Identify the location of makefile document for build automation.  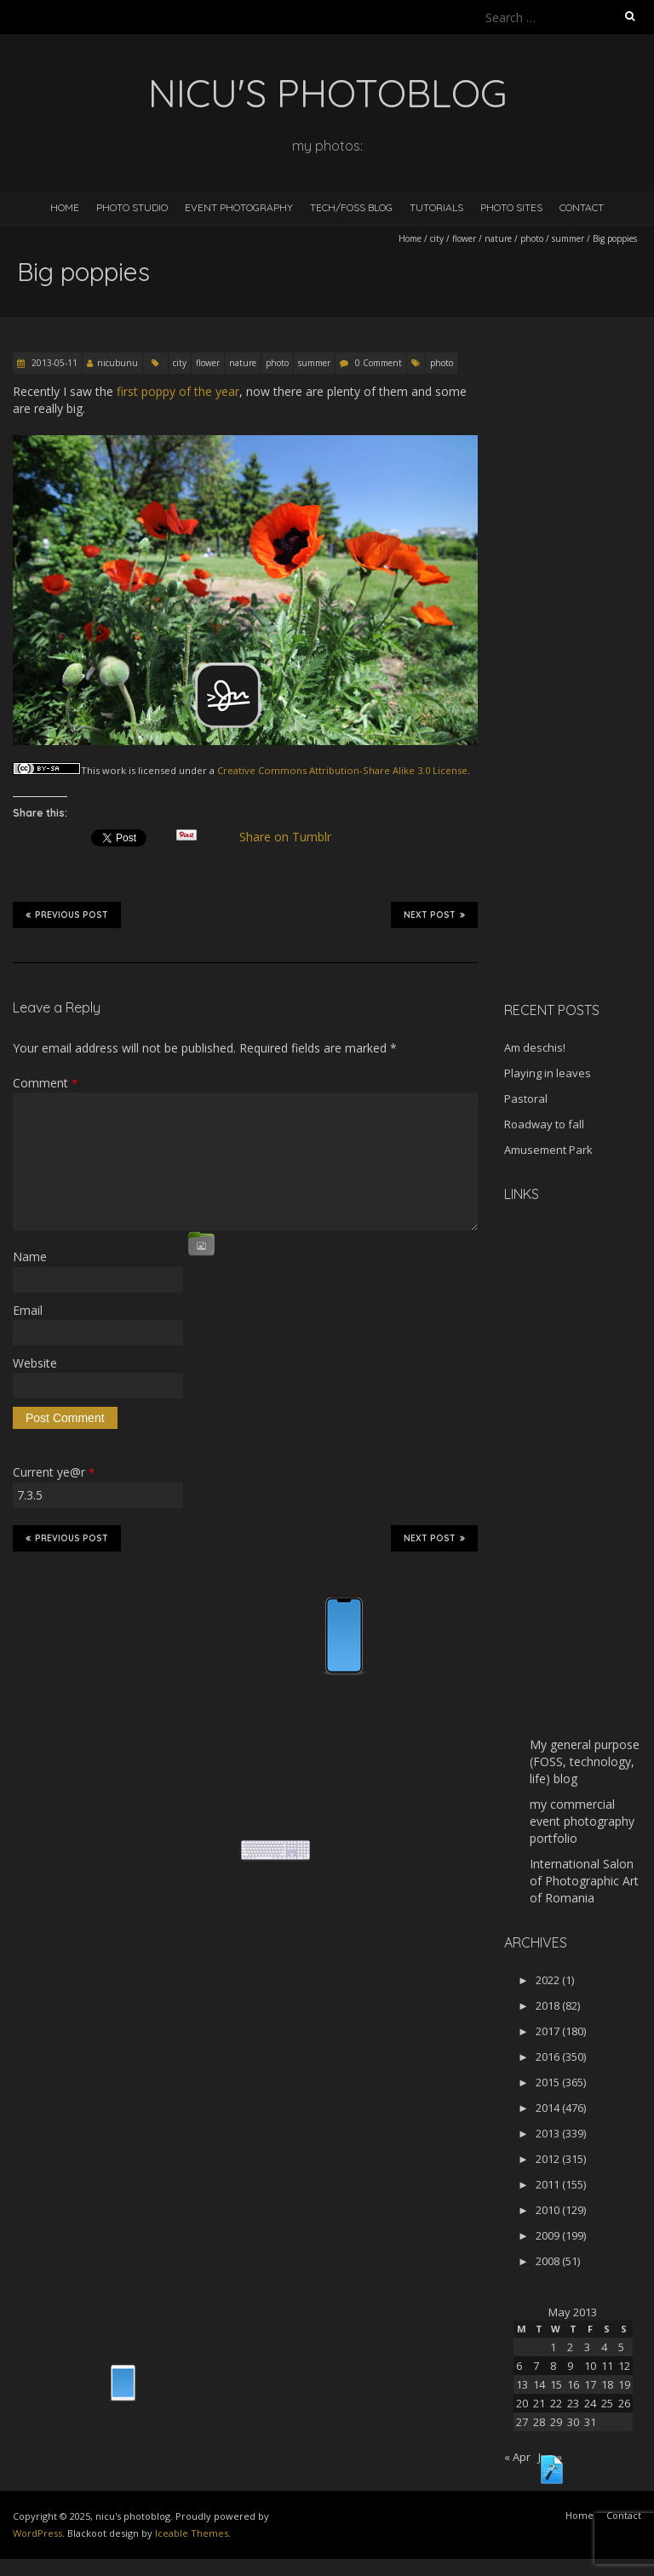
(552, 2470).